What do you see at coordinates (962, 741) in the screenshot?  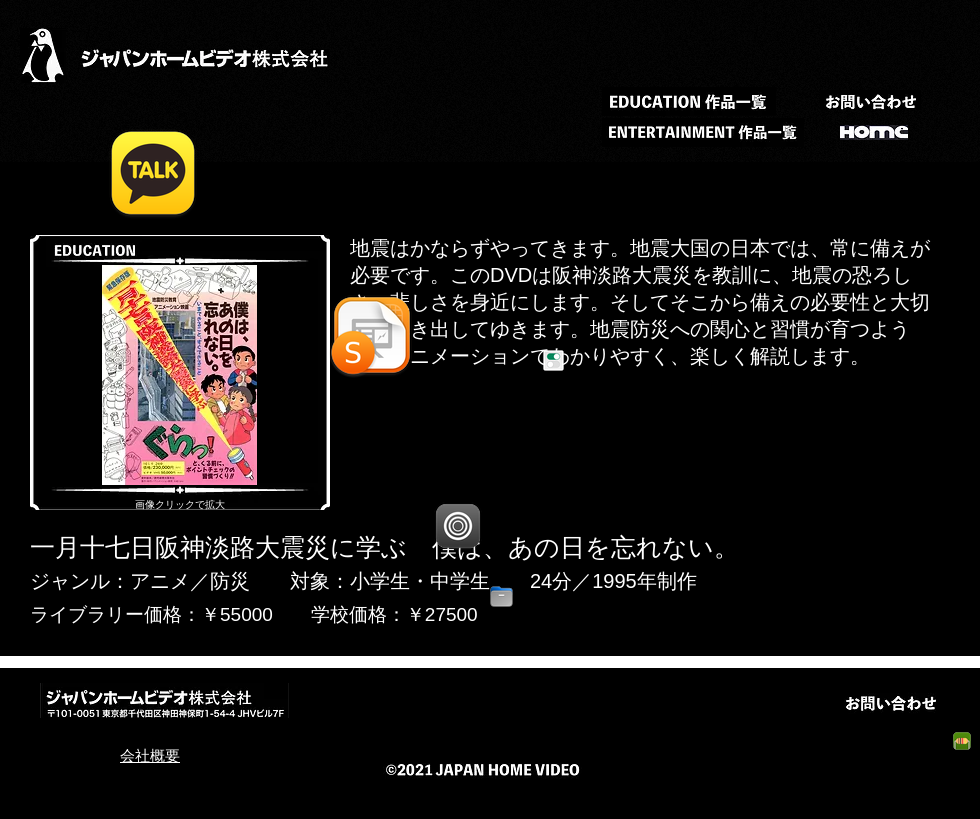 I see `open ColorCode app` at bounding box center [962, 741].